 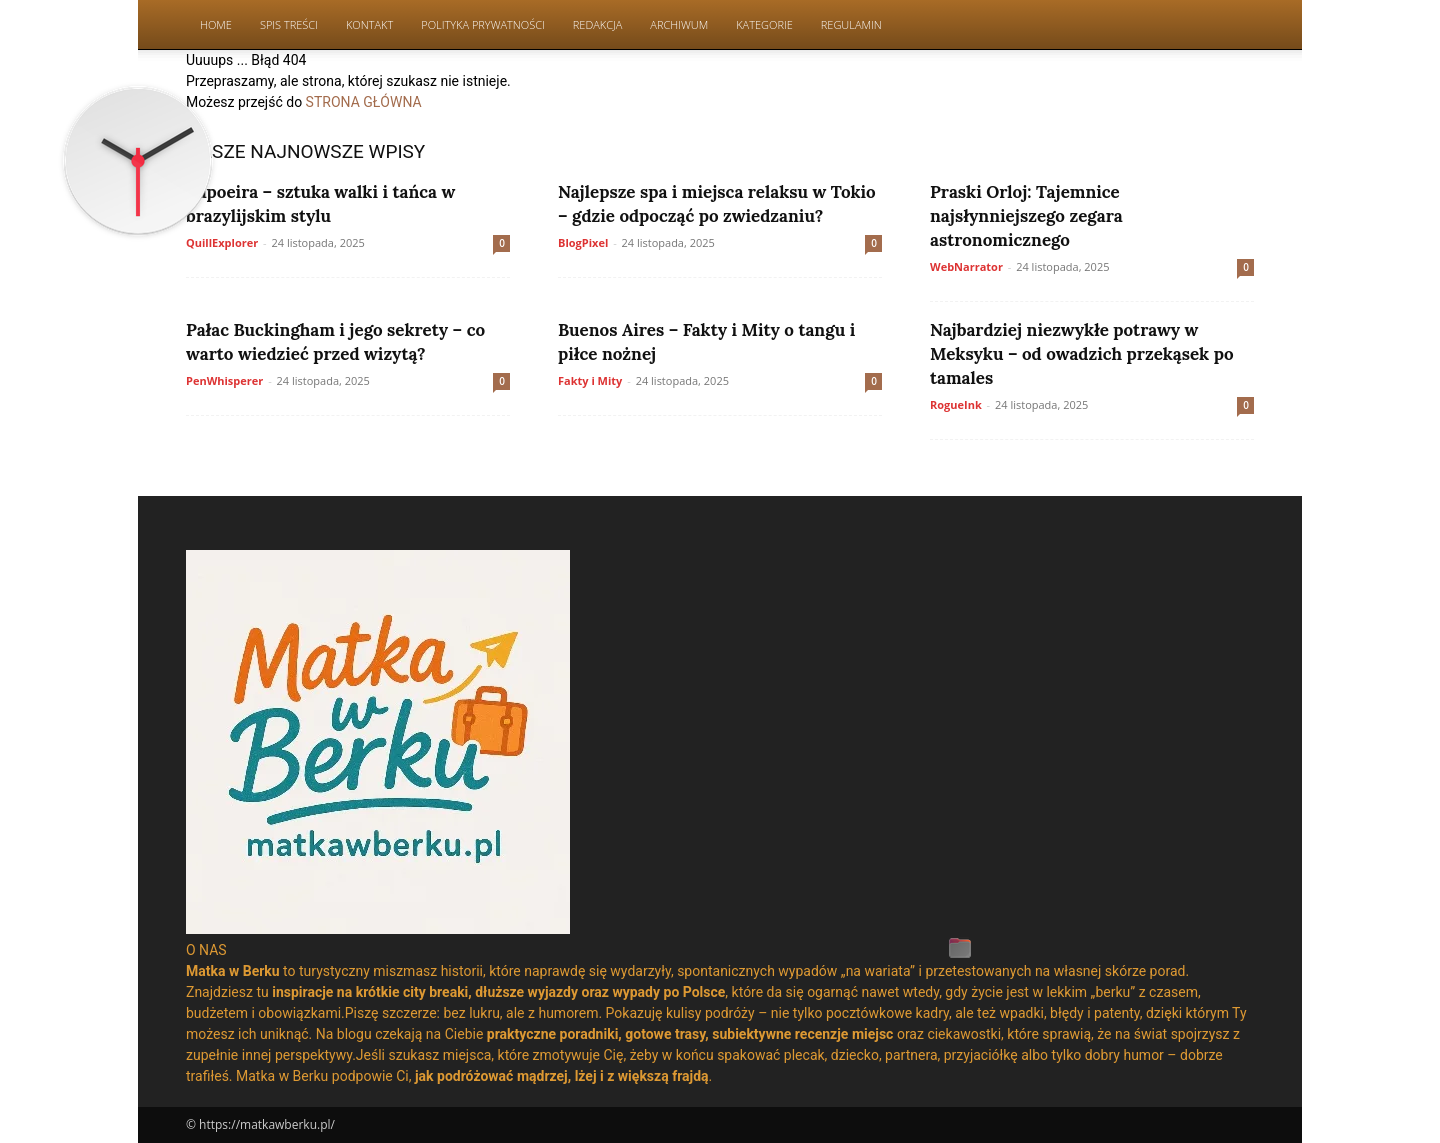 I want to click on access date and time settings, so click(x=138, y=161).